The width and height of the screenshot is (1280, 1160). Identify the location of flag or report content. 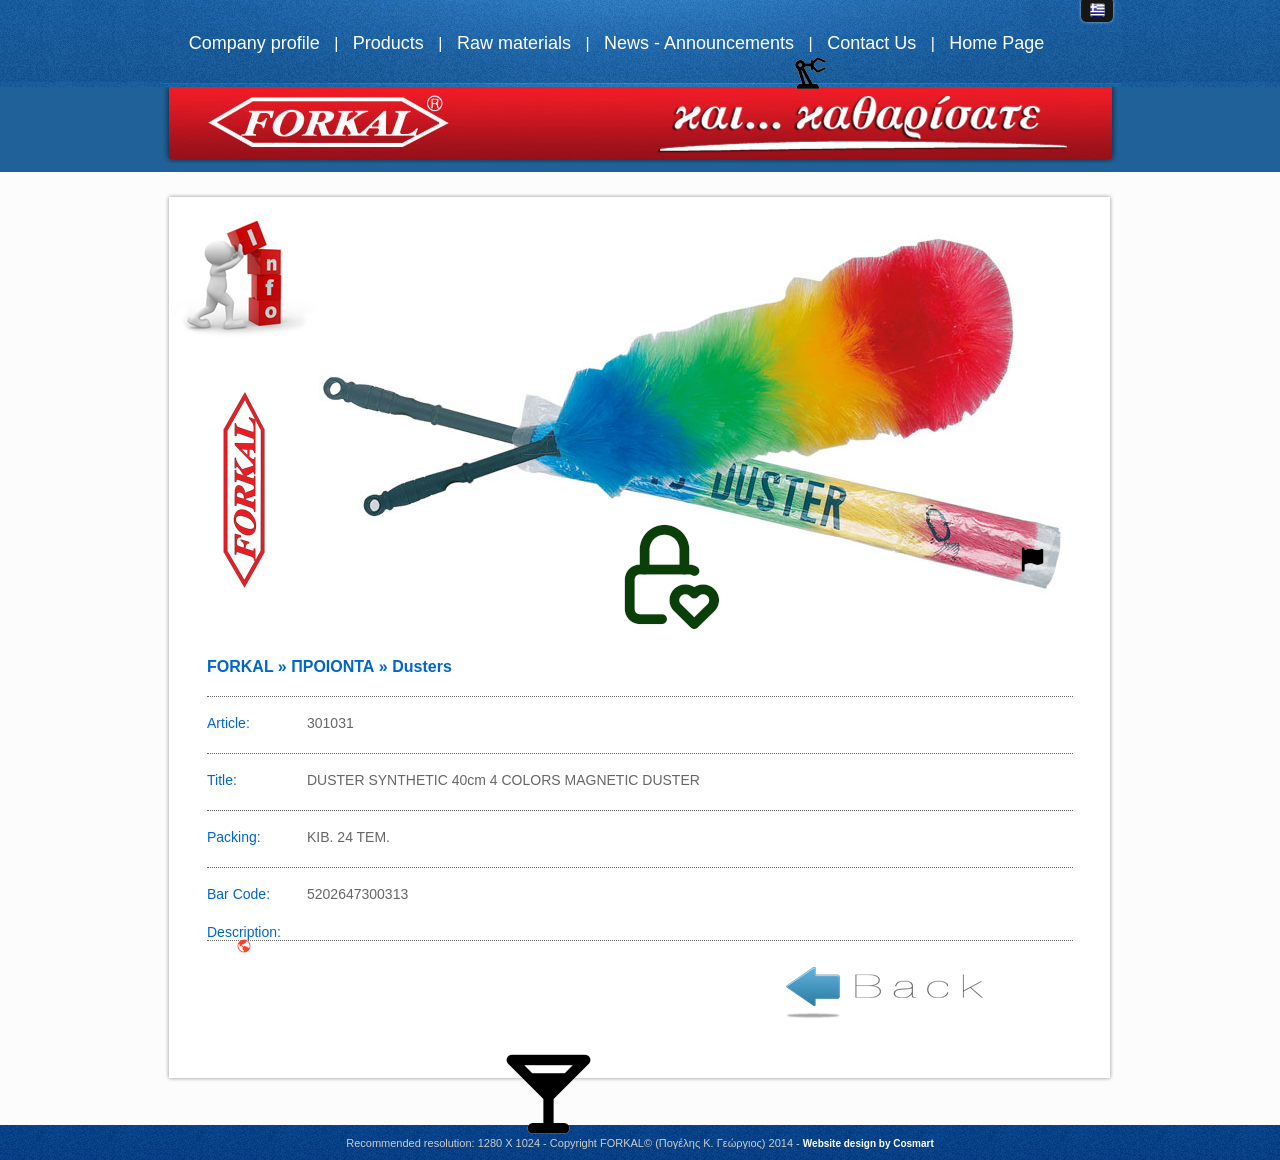
(1032, 559).